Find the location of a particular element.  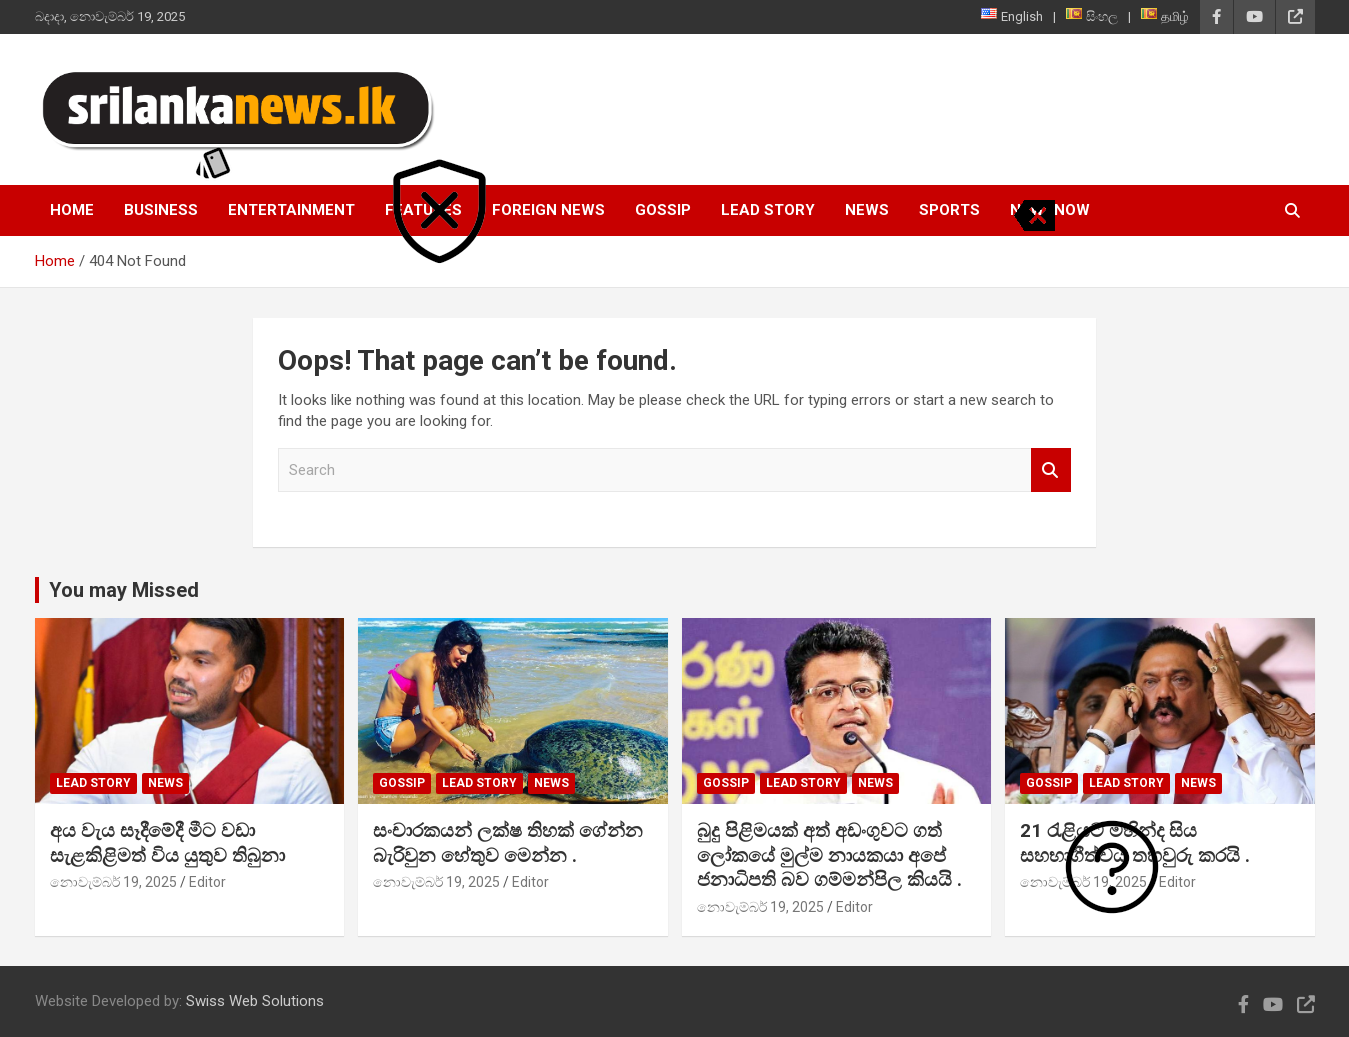

security check failed or blocked is located at coordinates (439, 212).